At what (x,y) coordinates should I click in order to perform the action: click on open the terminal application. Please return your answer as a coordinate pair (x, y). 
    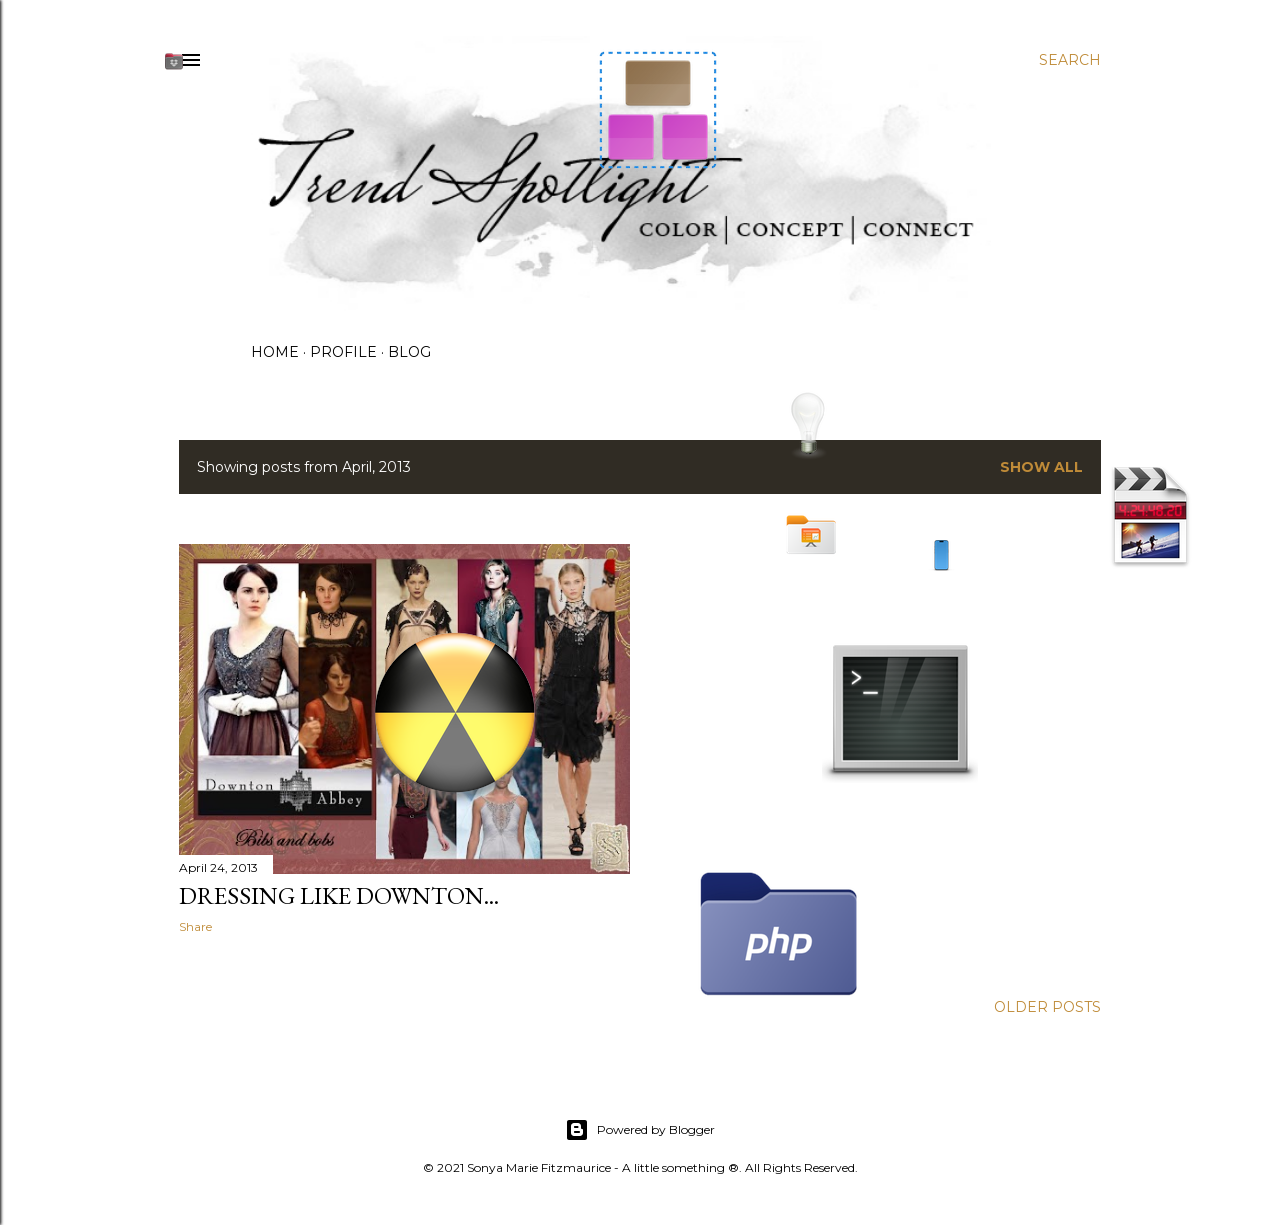
    Looking at the image, I should click on (900, 705).